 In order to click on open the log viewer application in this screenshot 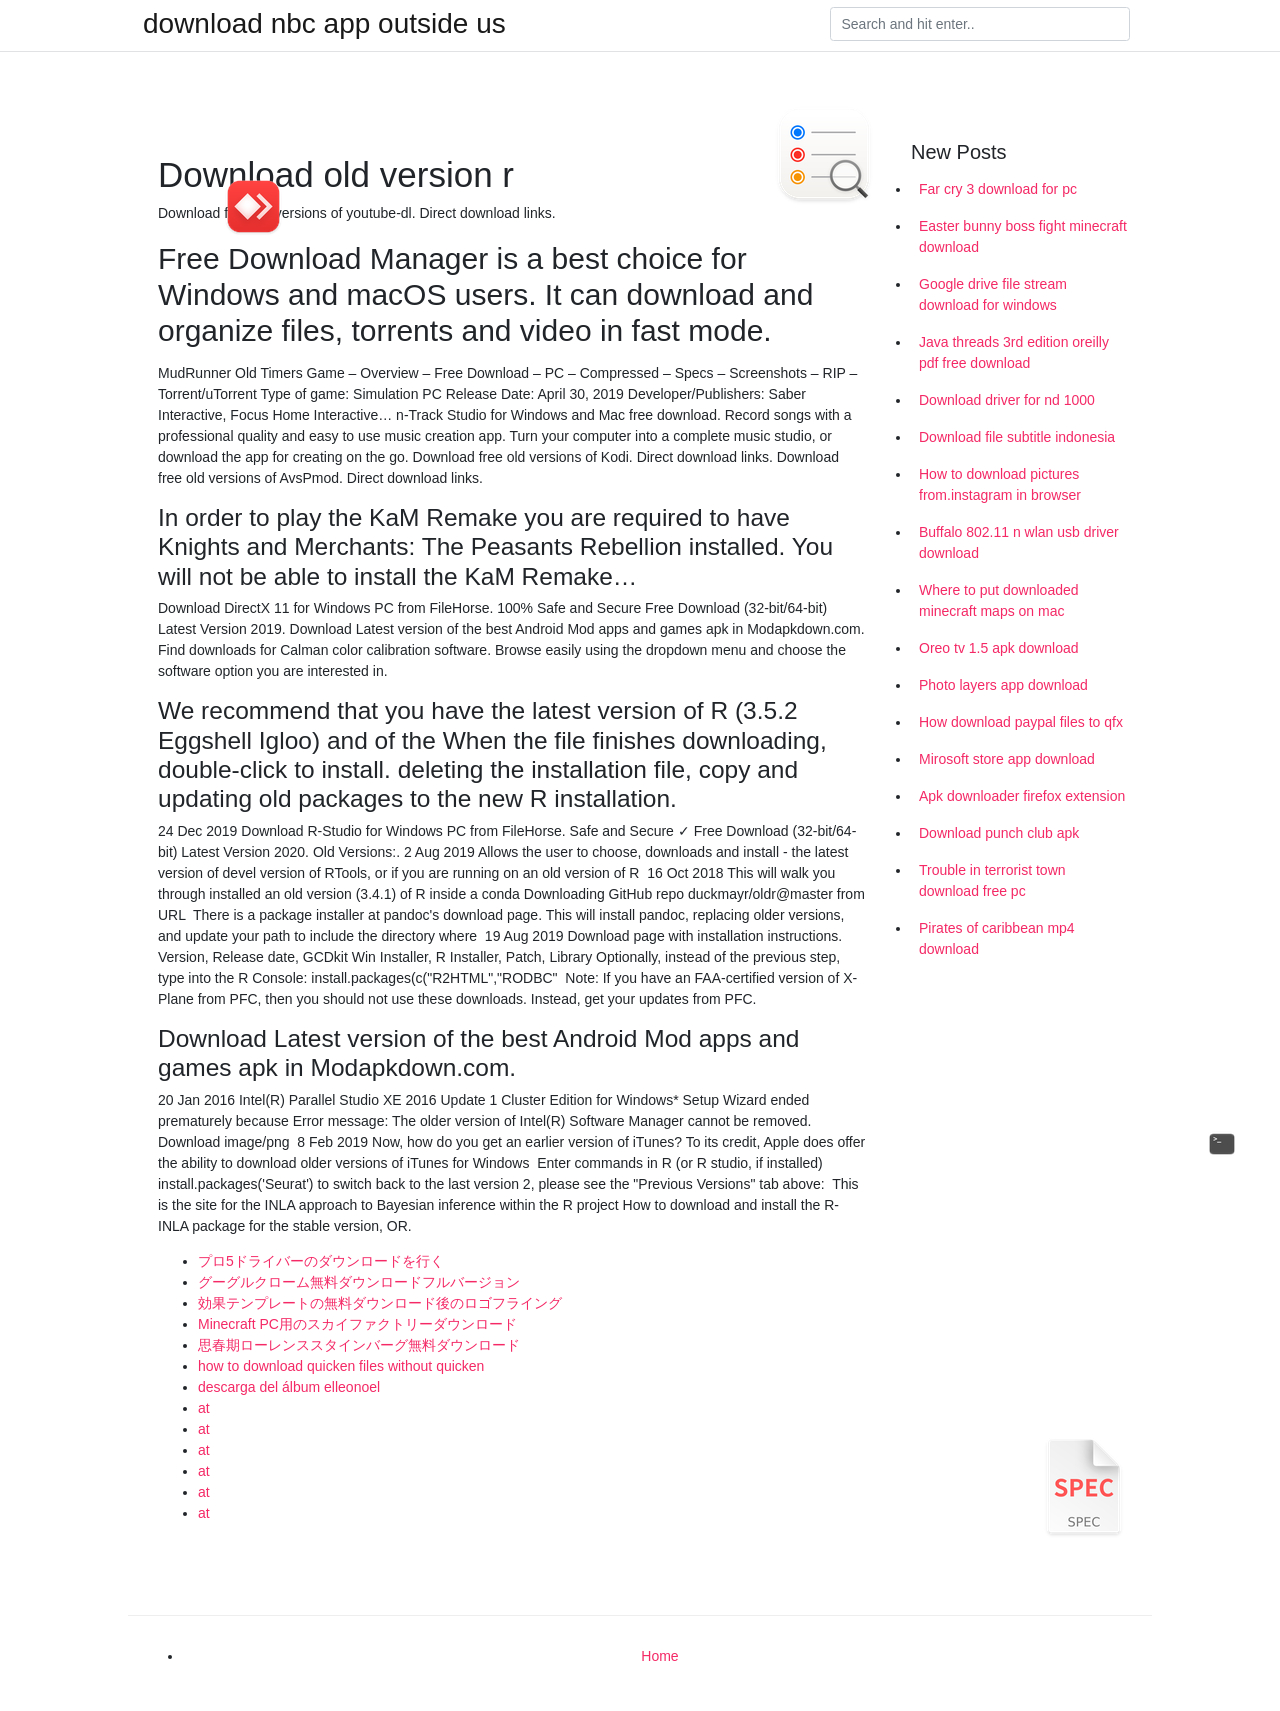, I will do `click(824, 154)`.